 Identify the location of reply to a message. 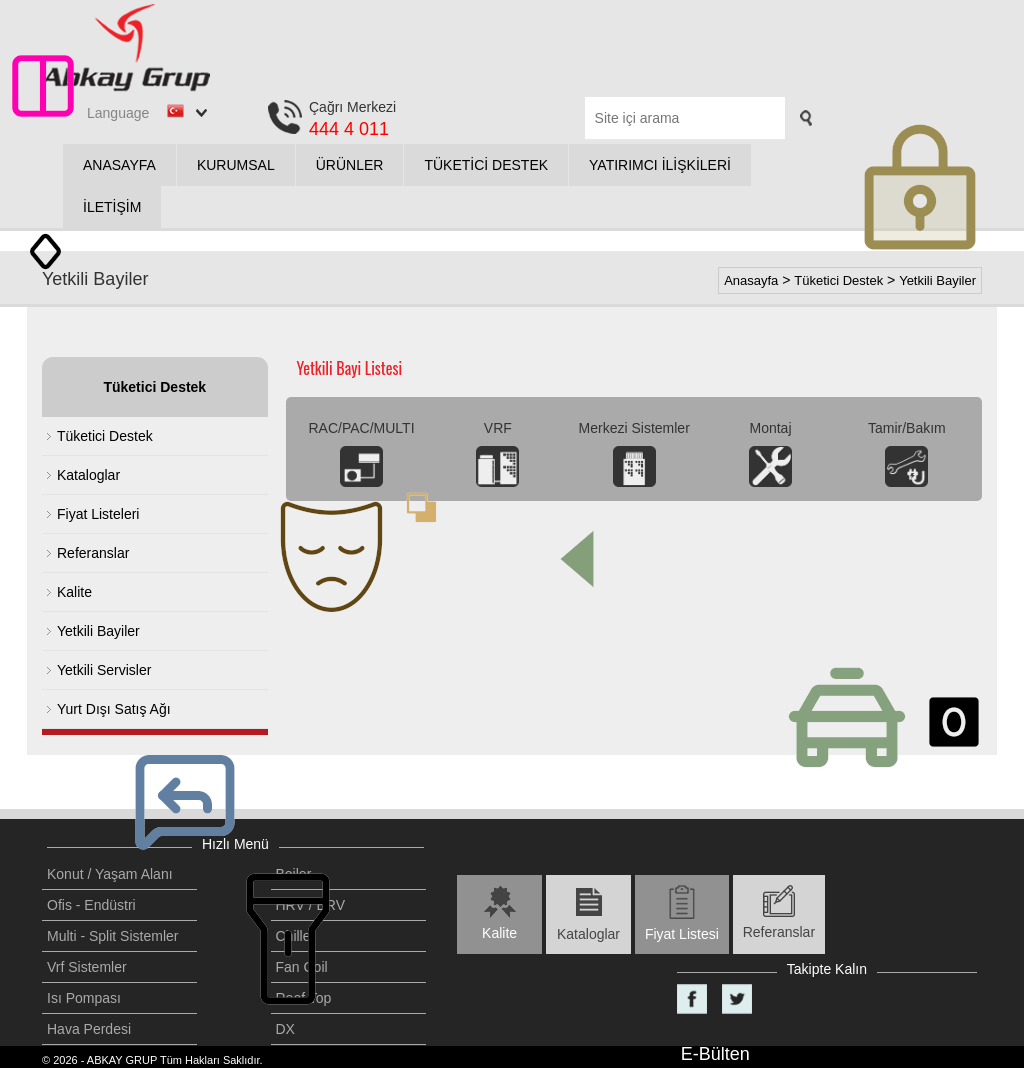
(185, 800).